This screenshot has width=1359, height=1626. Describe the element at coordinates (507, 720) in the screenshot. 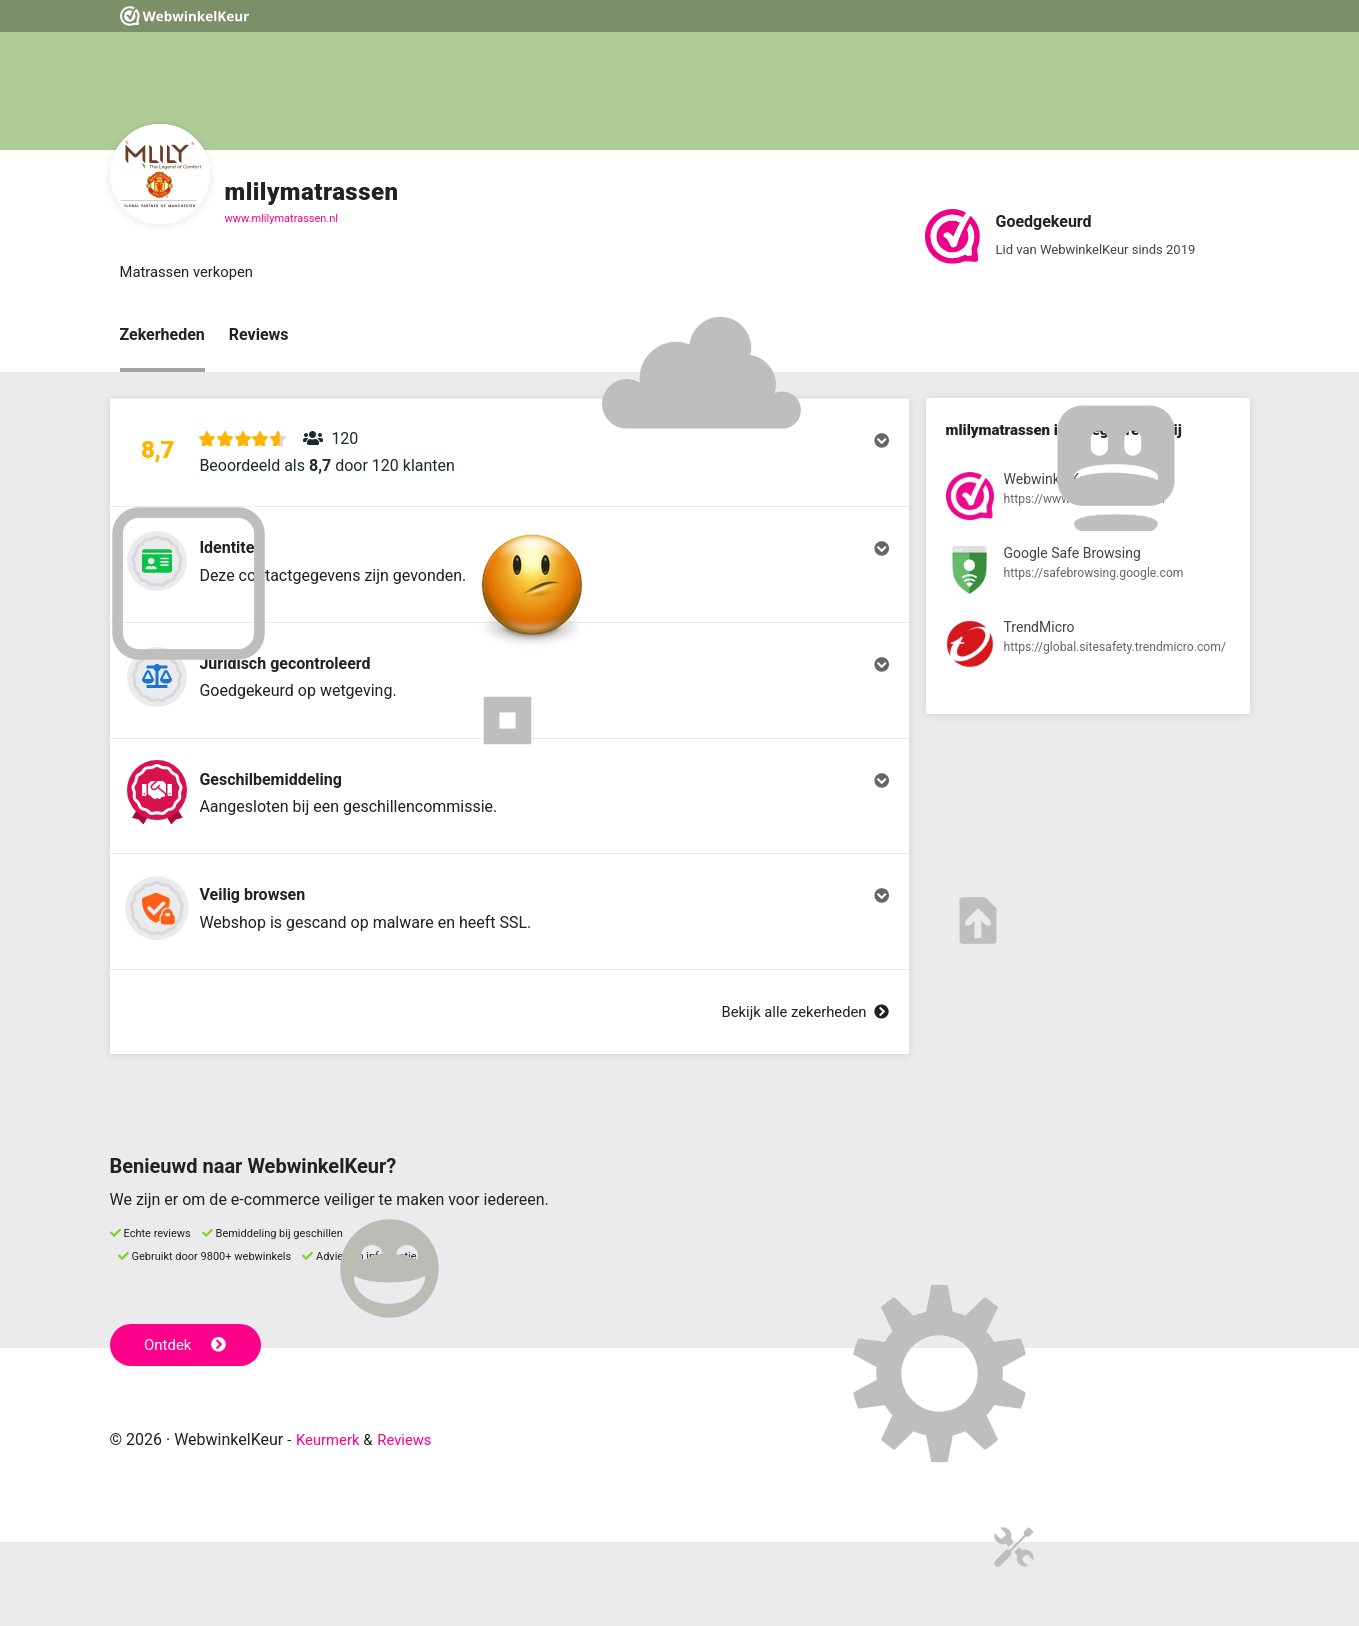

I see `restore window to previous size` at that location.